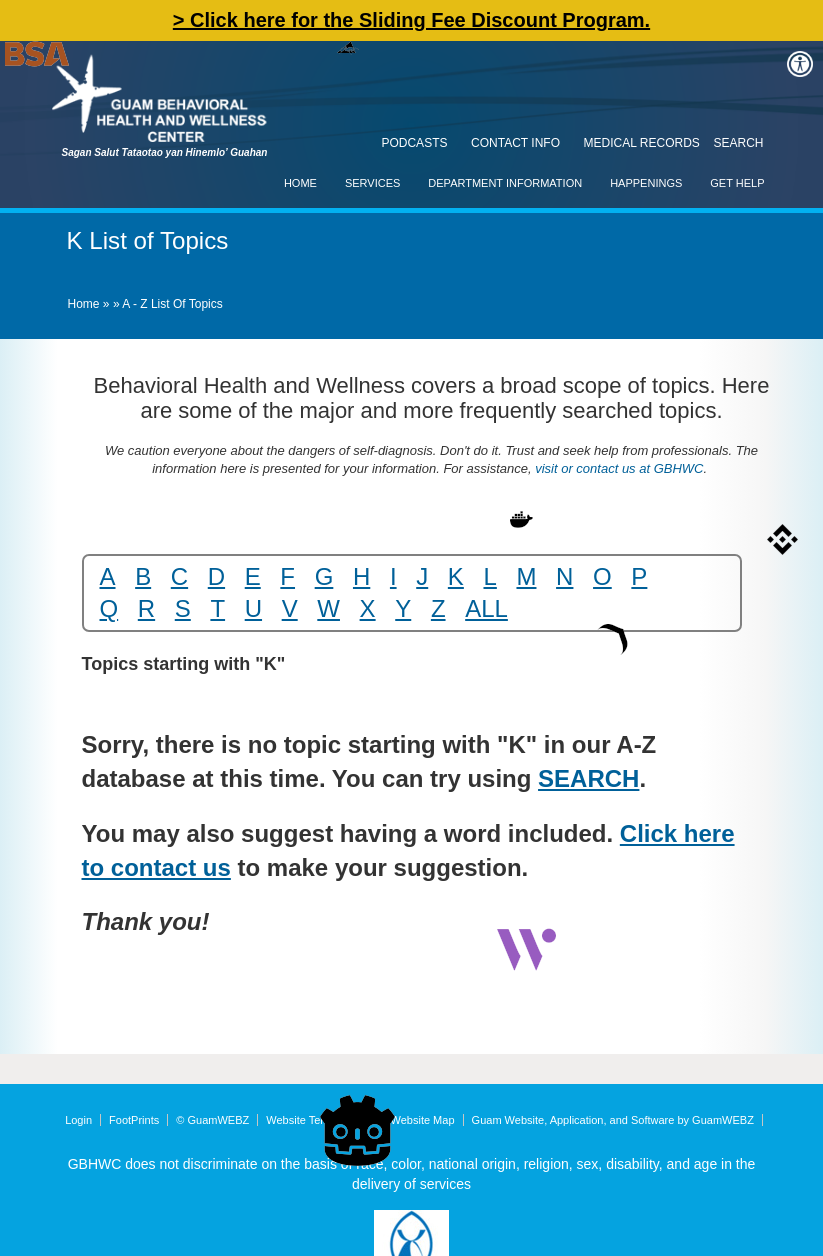 The height and width of the screenshot is (1256, 823). I want to click on open the Wantedly app, so click(526, 949).